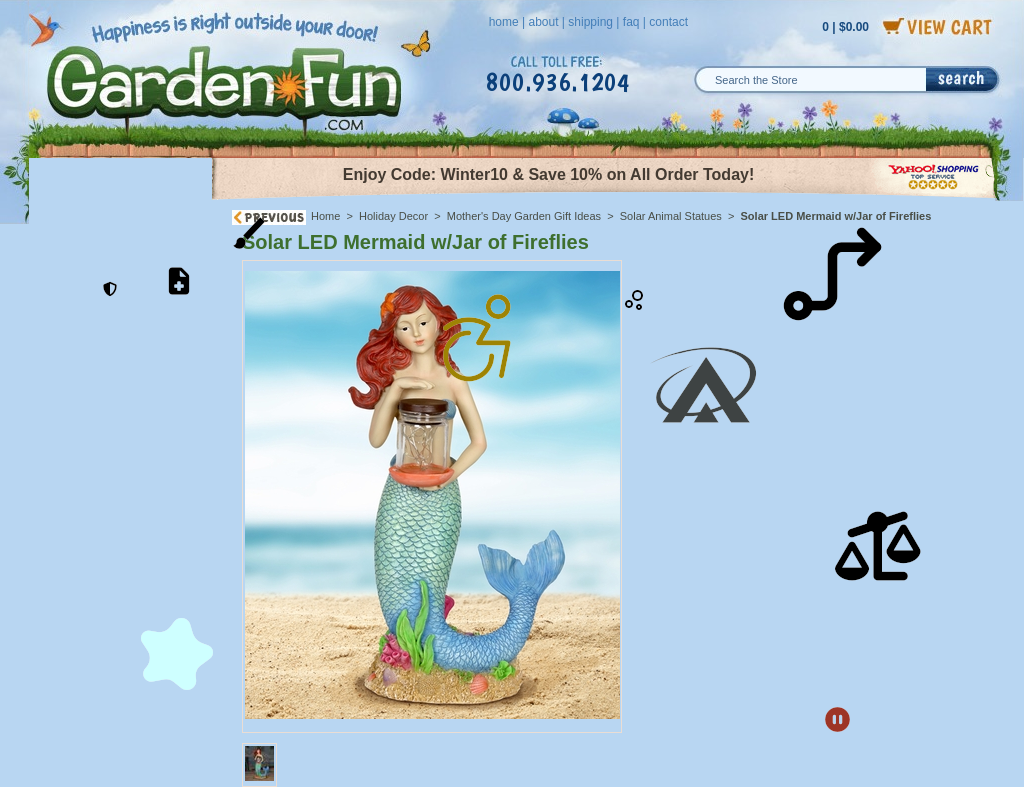 Image resolution: width=1024 pixels, height=787 pixels. I want to click on indicates an unbalanced comparison or unequal weight, so click(878, 546).